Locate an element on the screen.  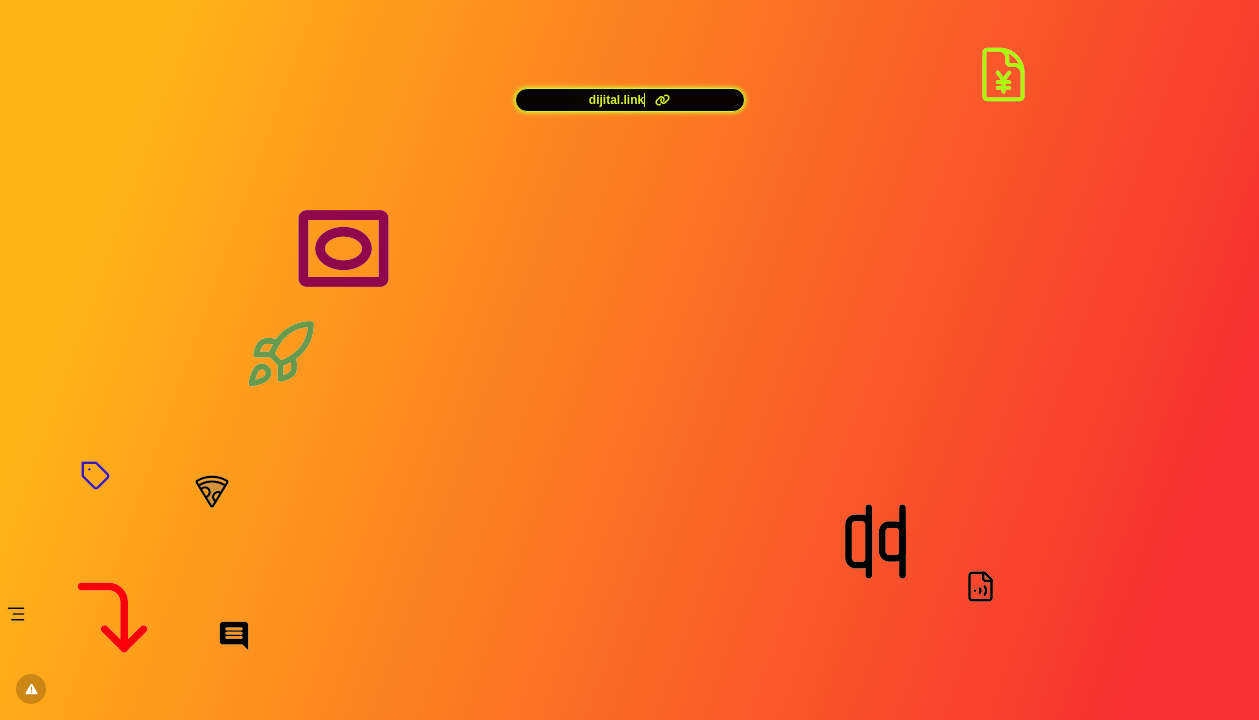
launch or deploy a project is located at coordinates (280, 354).